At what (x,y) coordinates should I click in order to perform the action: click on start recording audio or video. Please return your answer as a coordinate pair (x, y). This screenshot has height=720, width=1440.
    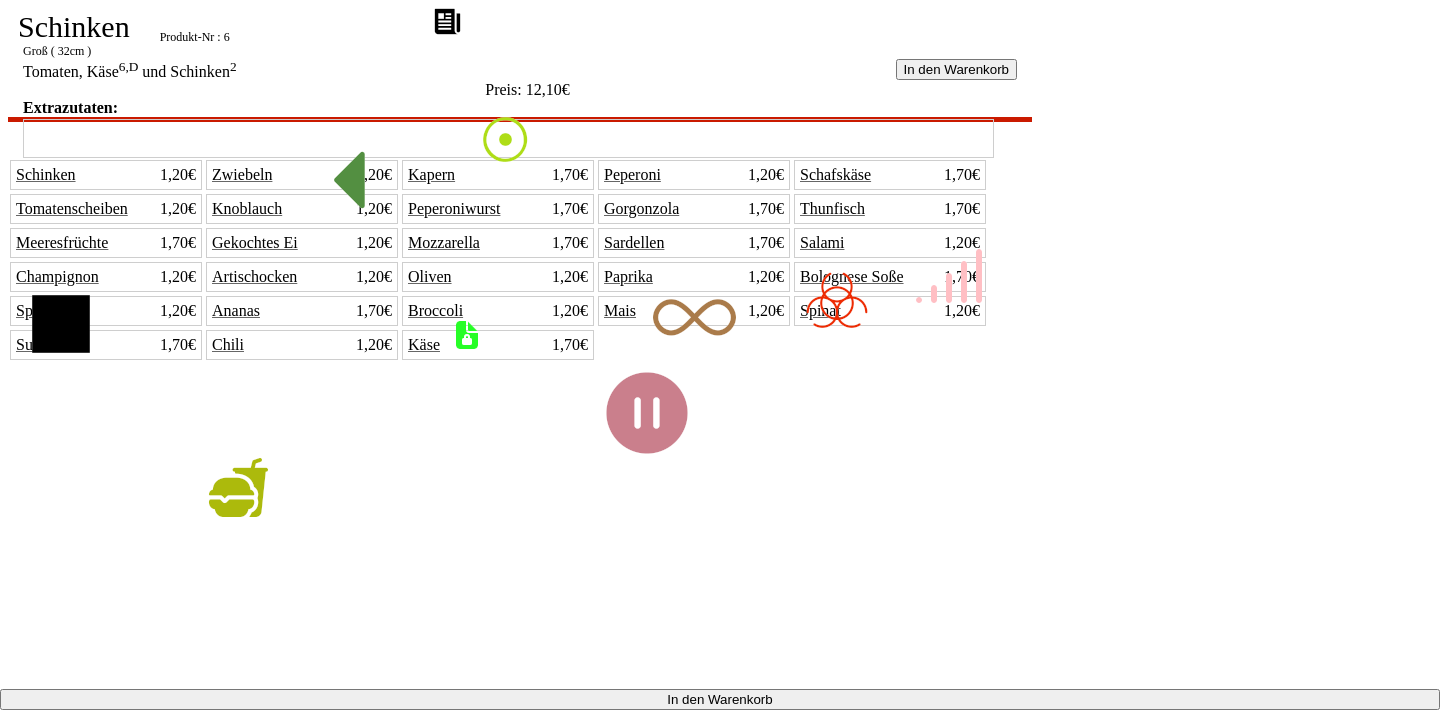
    Looking at the image, I should click on (505, 139).